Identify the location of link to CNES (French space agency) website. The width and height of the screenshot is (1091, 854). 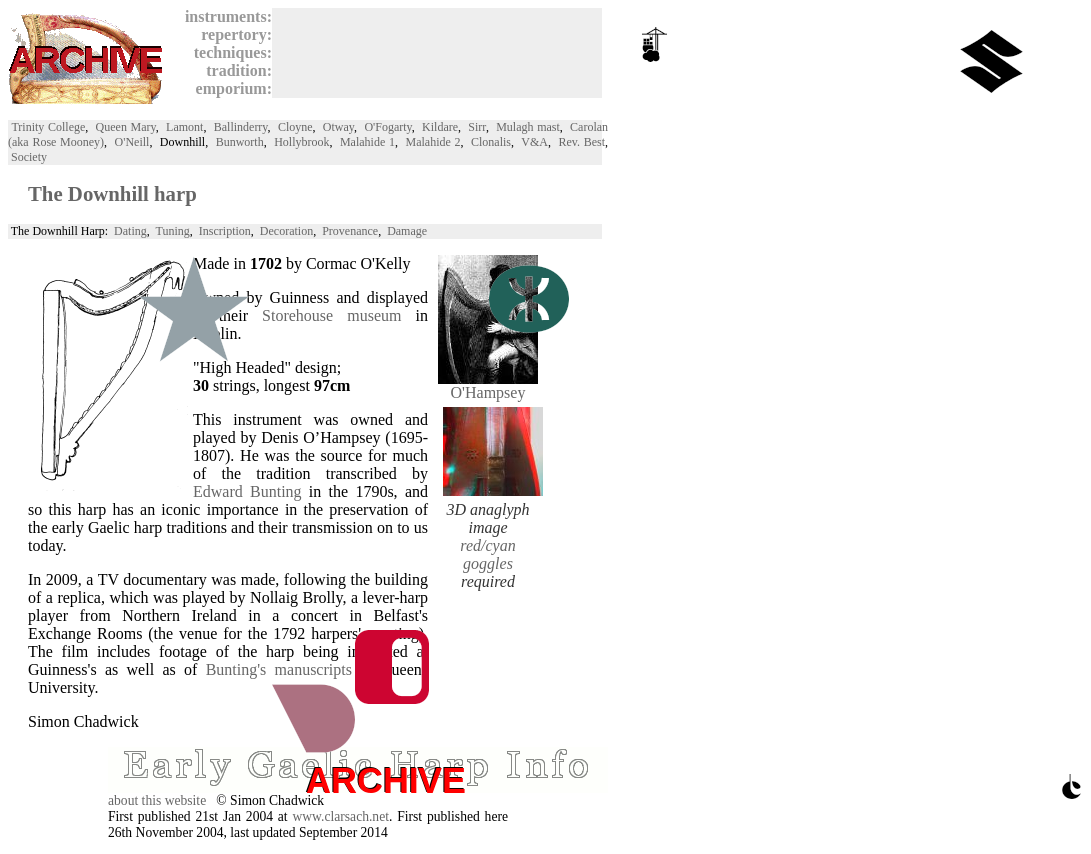
(1071, 786).